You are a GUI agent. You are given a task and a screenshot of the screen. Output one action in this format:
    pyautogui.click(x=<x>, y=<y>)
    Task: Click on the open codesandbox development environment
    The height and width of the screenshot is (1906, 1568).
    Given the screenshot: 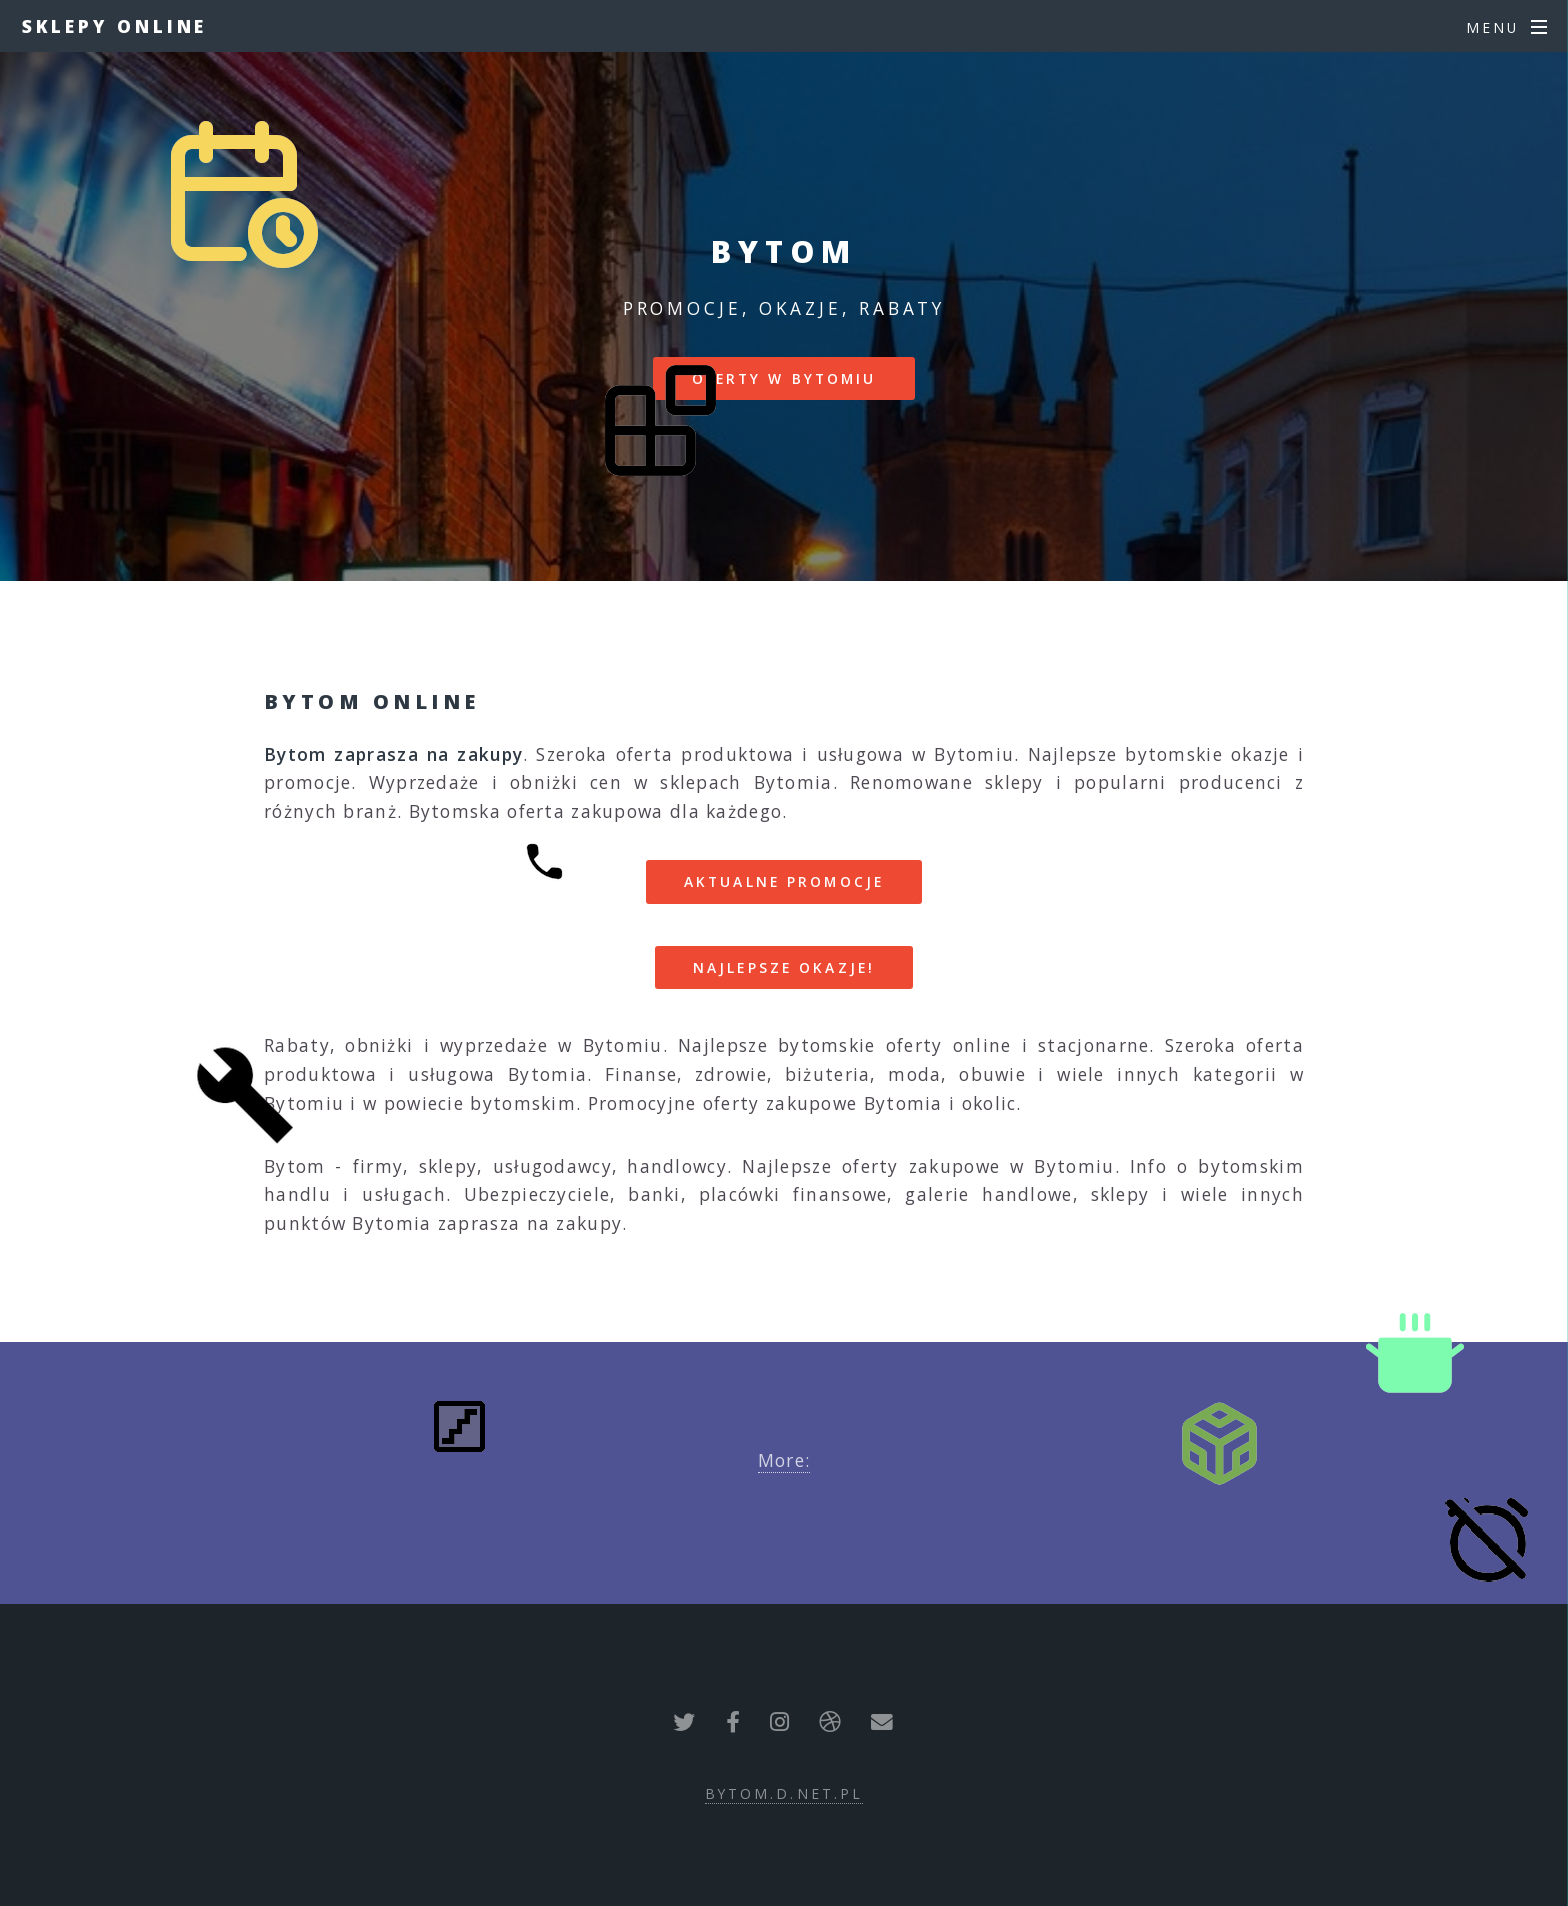 What is the action you would take?
    pyautogui.click(x=1219, y=1443)
    